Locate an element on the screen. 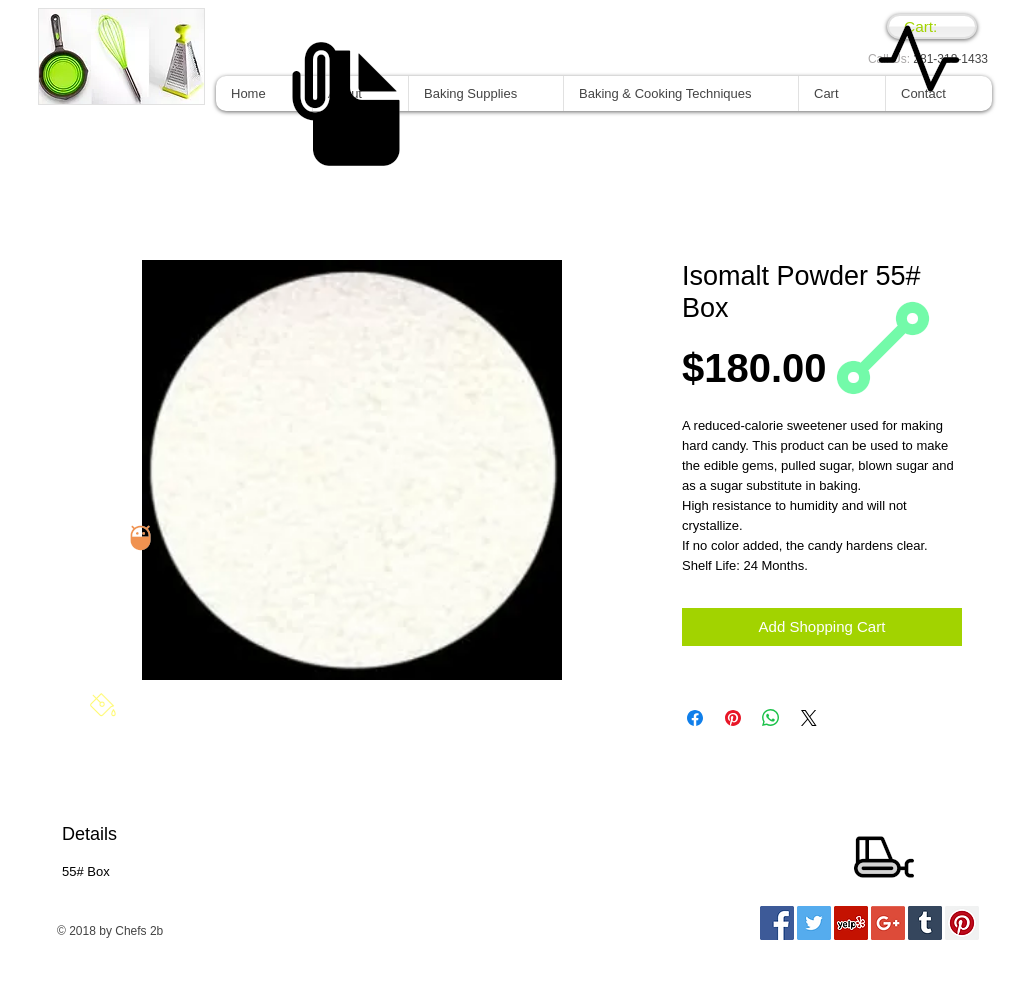 The width and height of the screenshot is (1024, 996). android device or app settings is located at coordinates (140, 537).